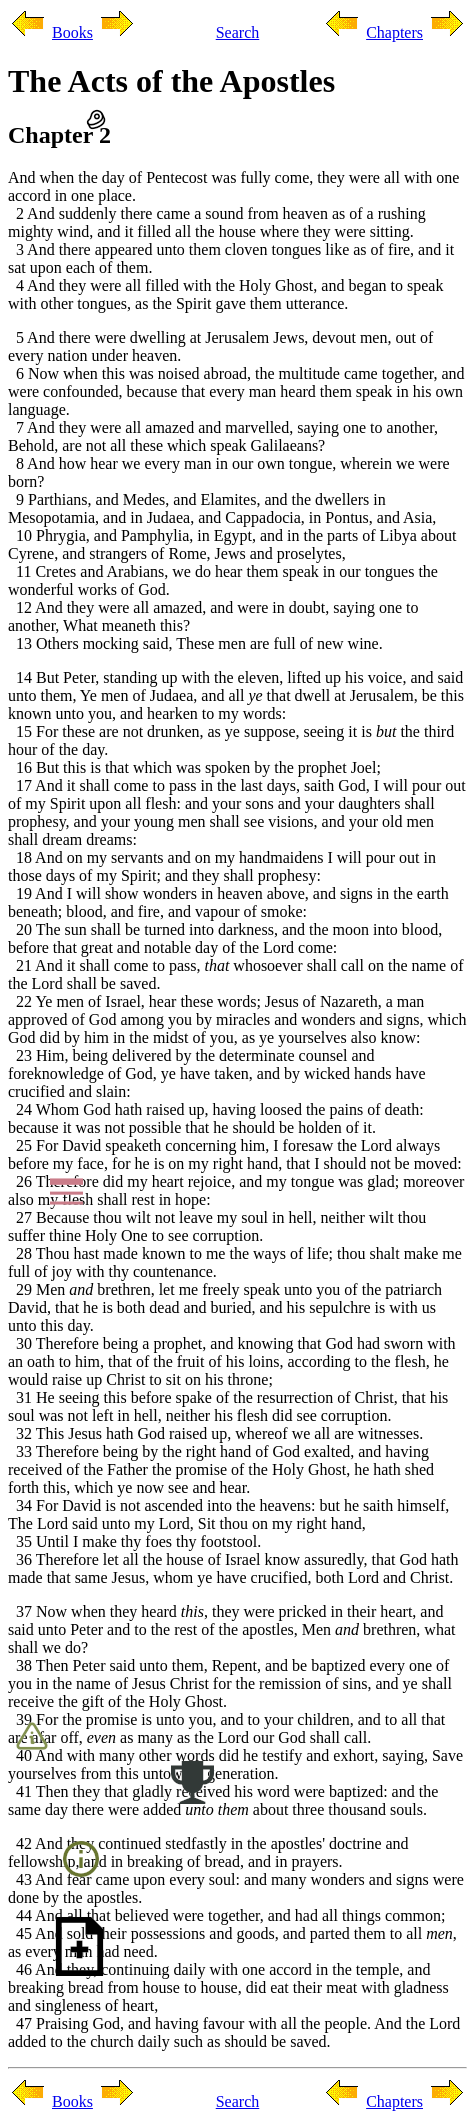 This screenshot has width=475, height=2119. I want to click on view achievements or awards, so click(192, 1782).